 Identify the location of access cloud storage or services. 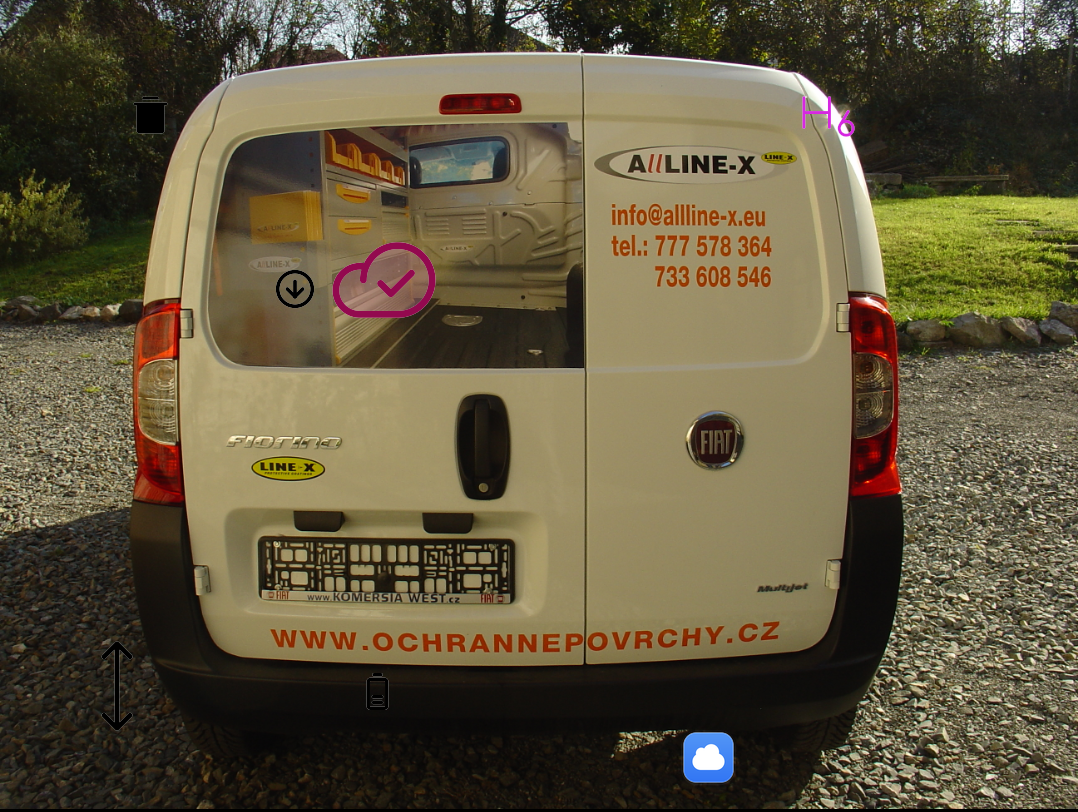
(708, 757).